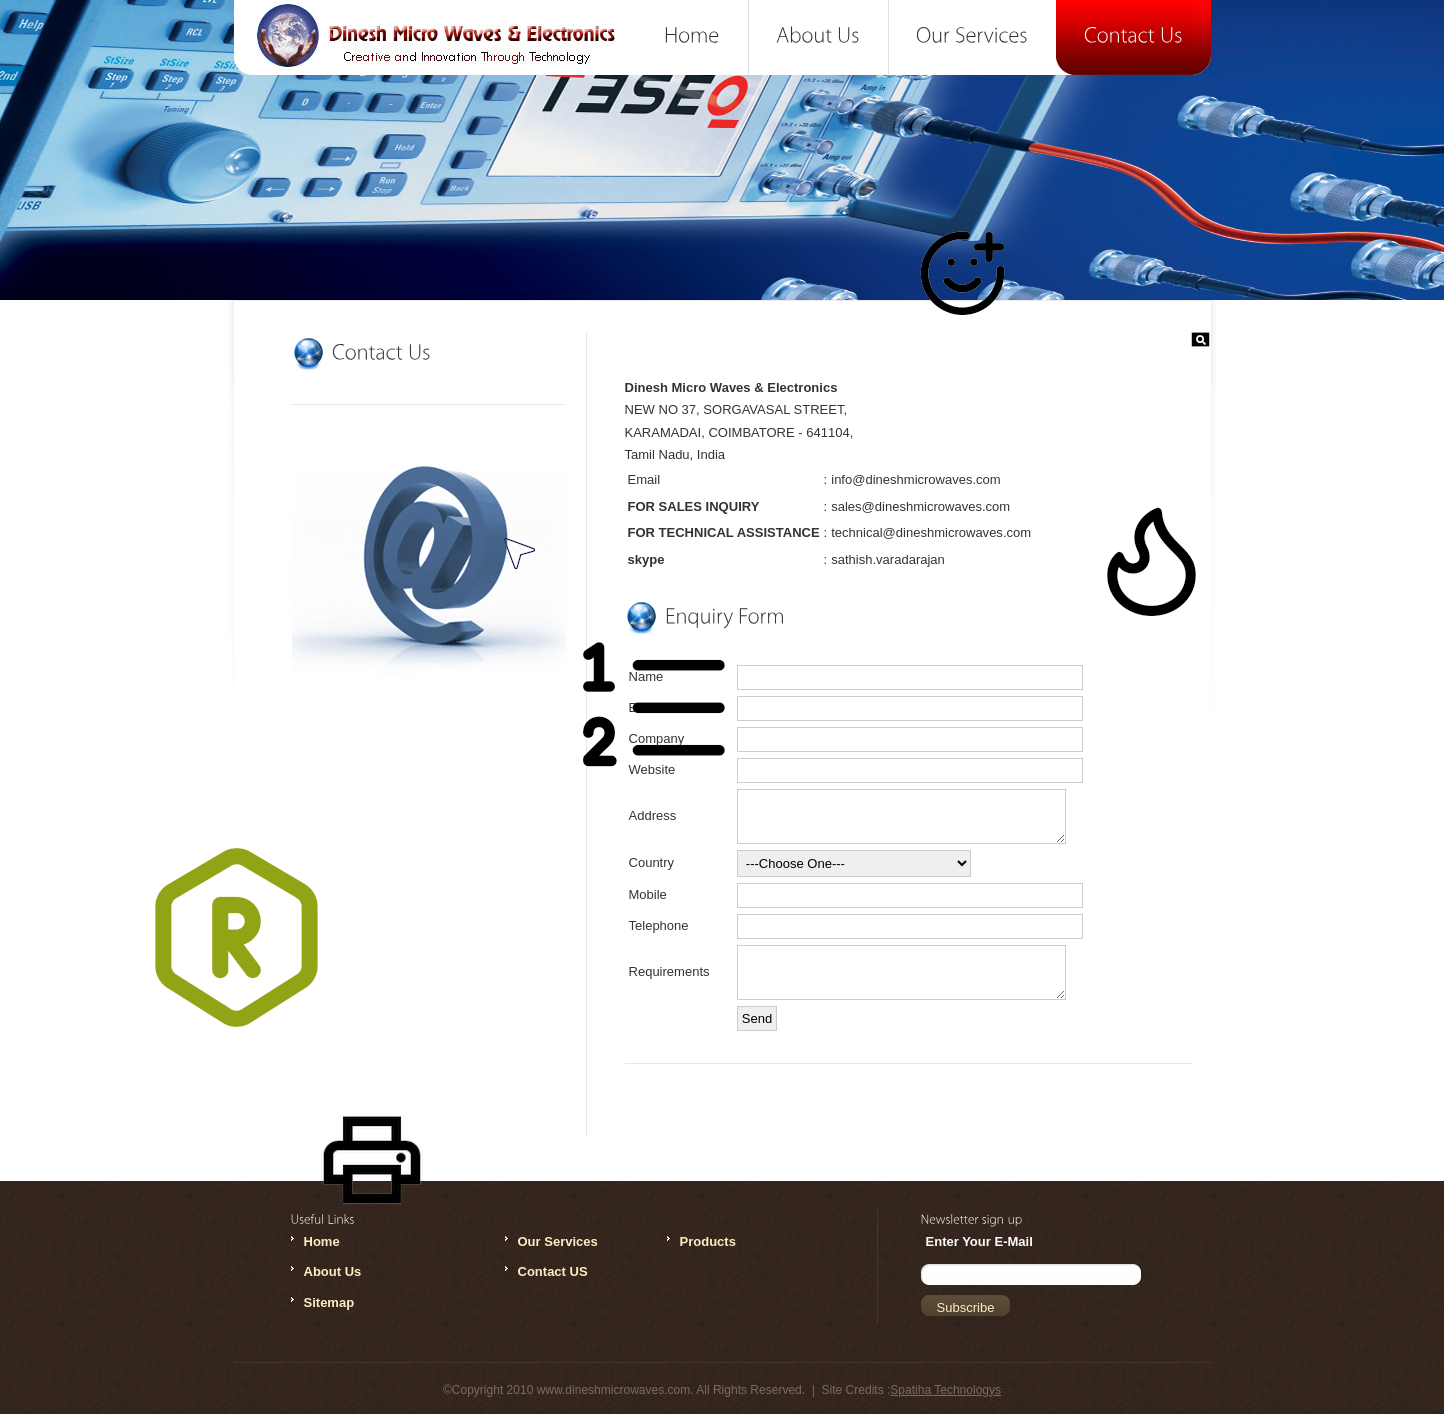  Describe the element at coordinates (1200, 339) in the screenshot. I see `search within the current page` at that location.